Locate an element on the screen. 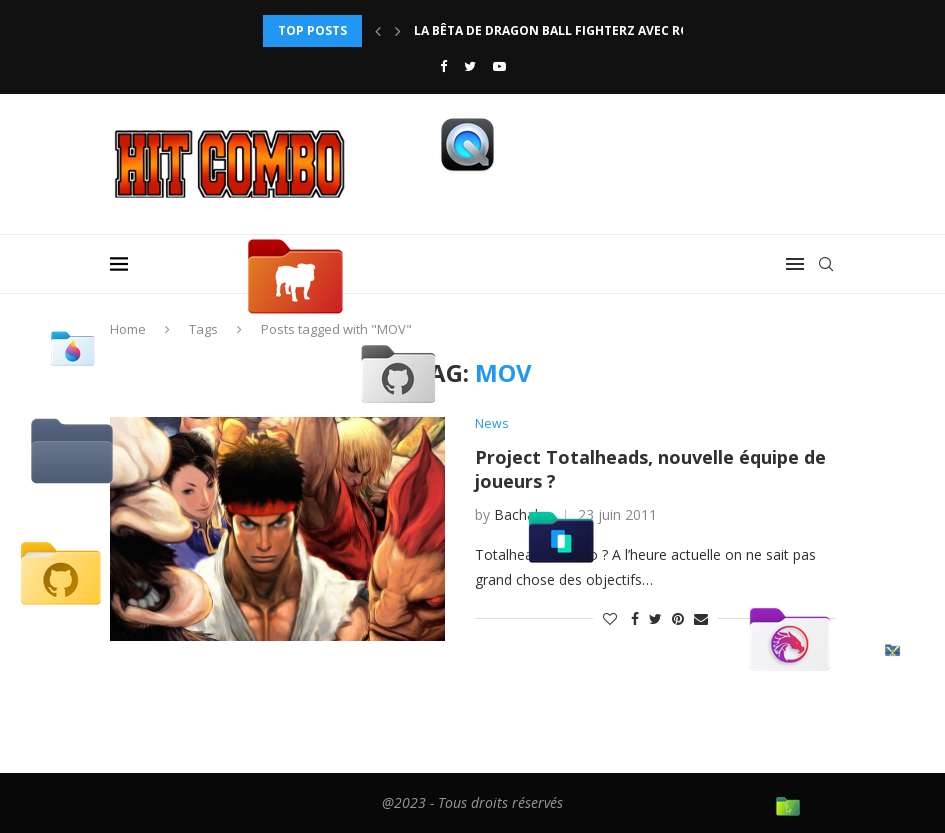  open bullguard antivirus folder is located at coordinates (295, 279).